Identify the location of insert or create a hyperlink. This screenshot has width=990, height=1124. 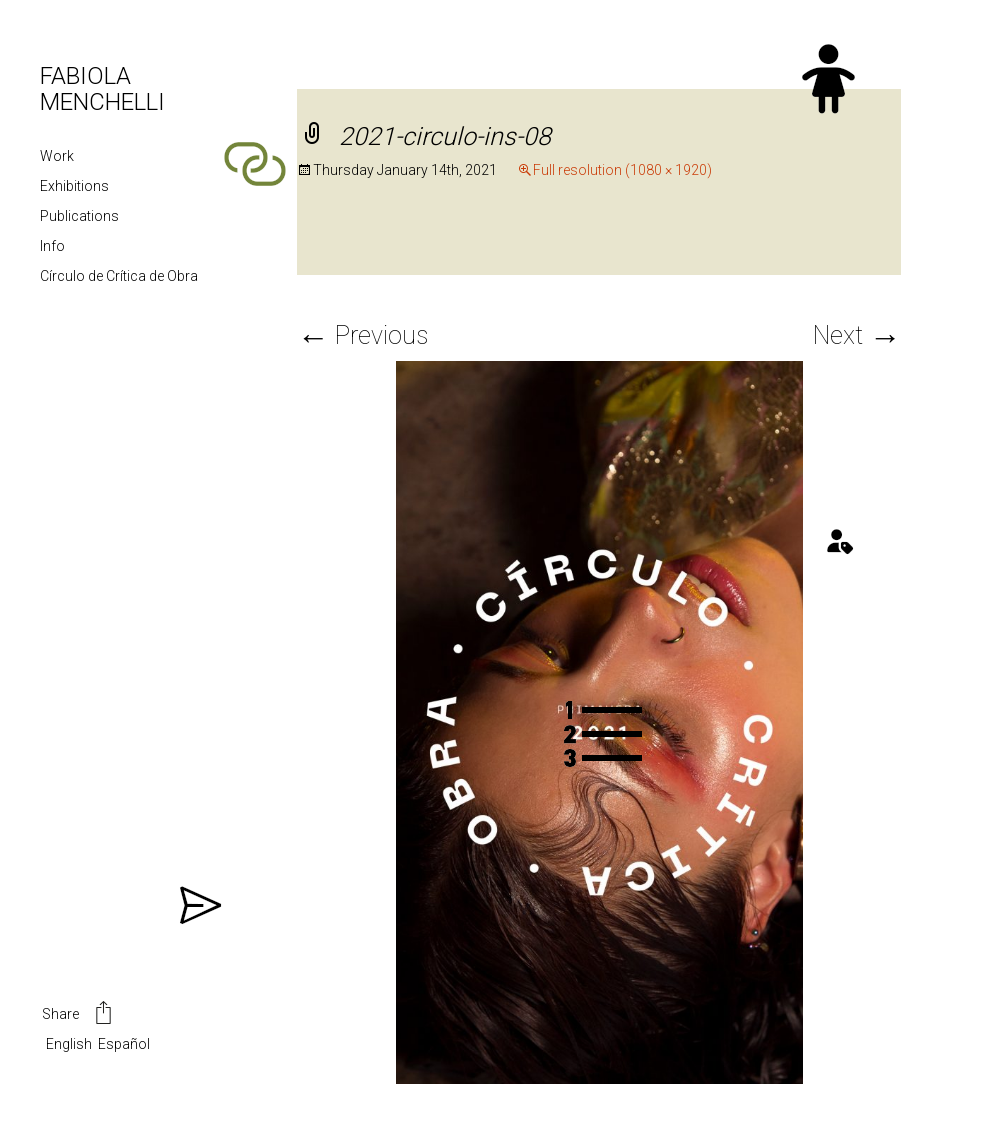
(255, 164).